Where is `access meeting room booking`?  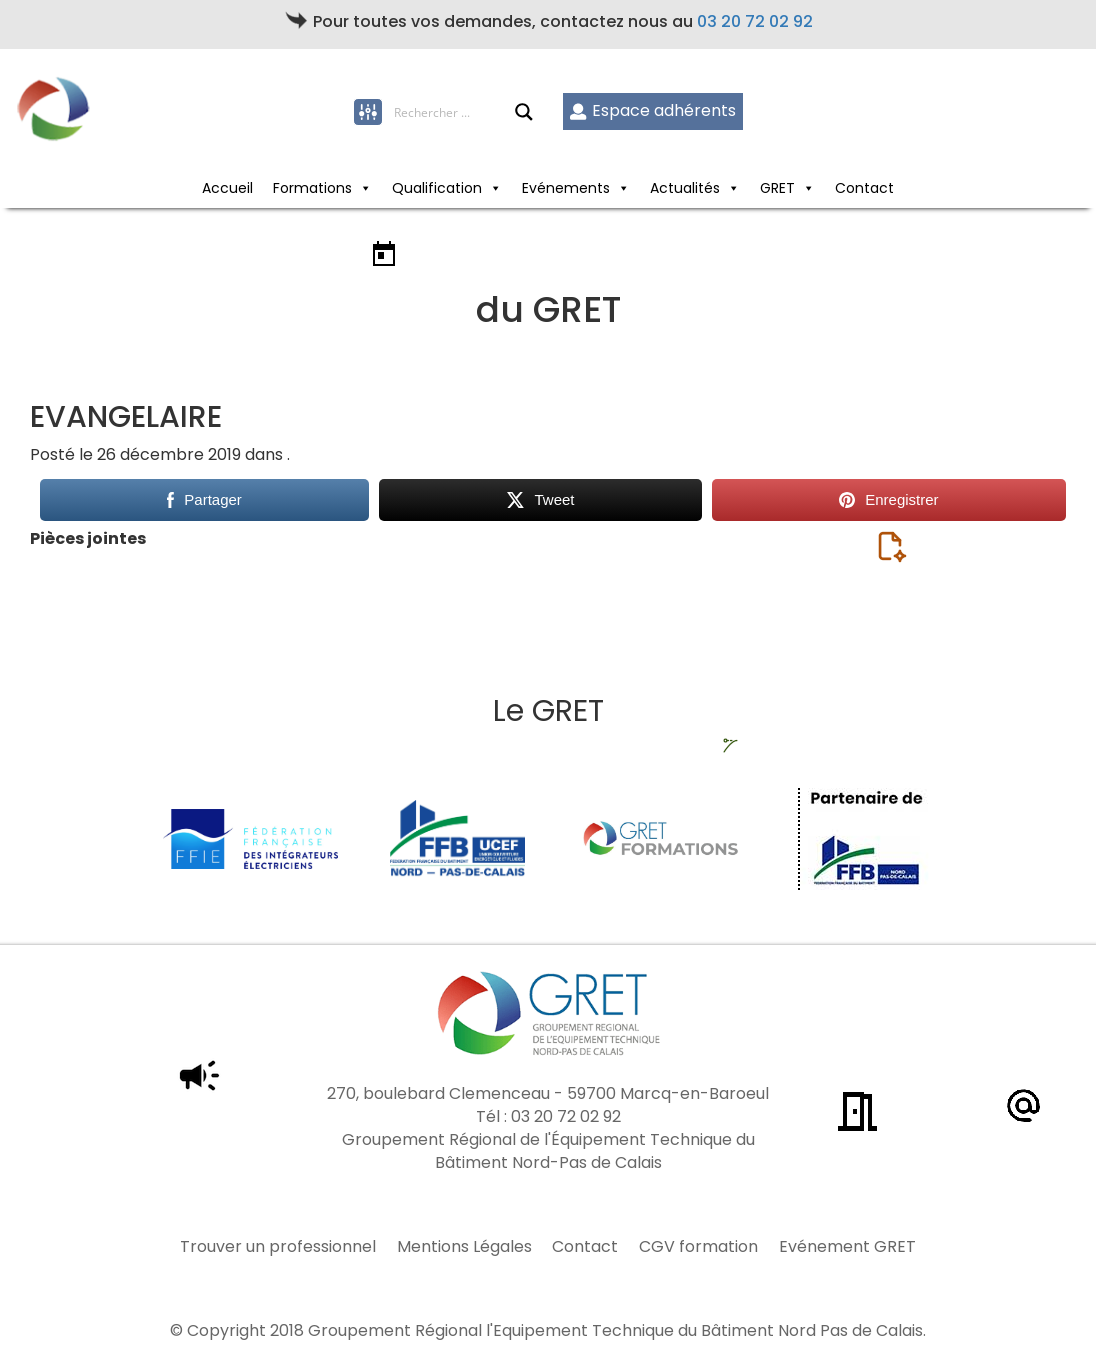 access meeting room booking is located at coordinates (857, 1111).